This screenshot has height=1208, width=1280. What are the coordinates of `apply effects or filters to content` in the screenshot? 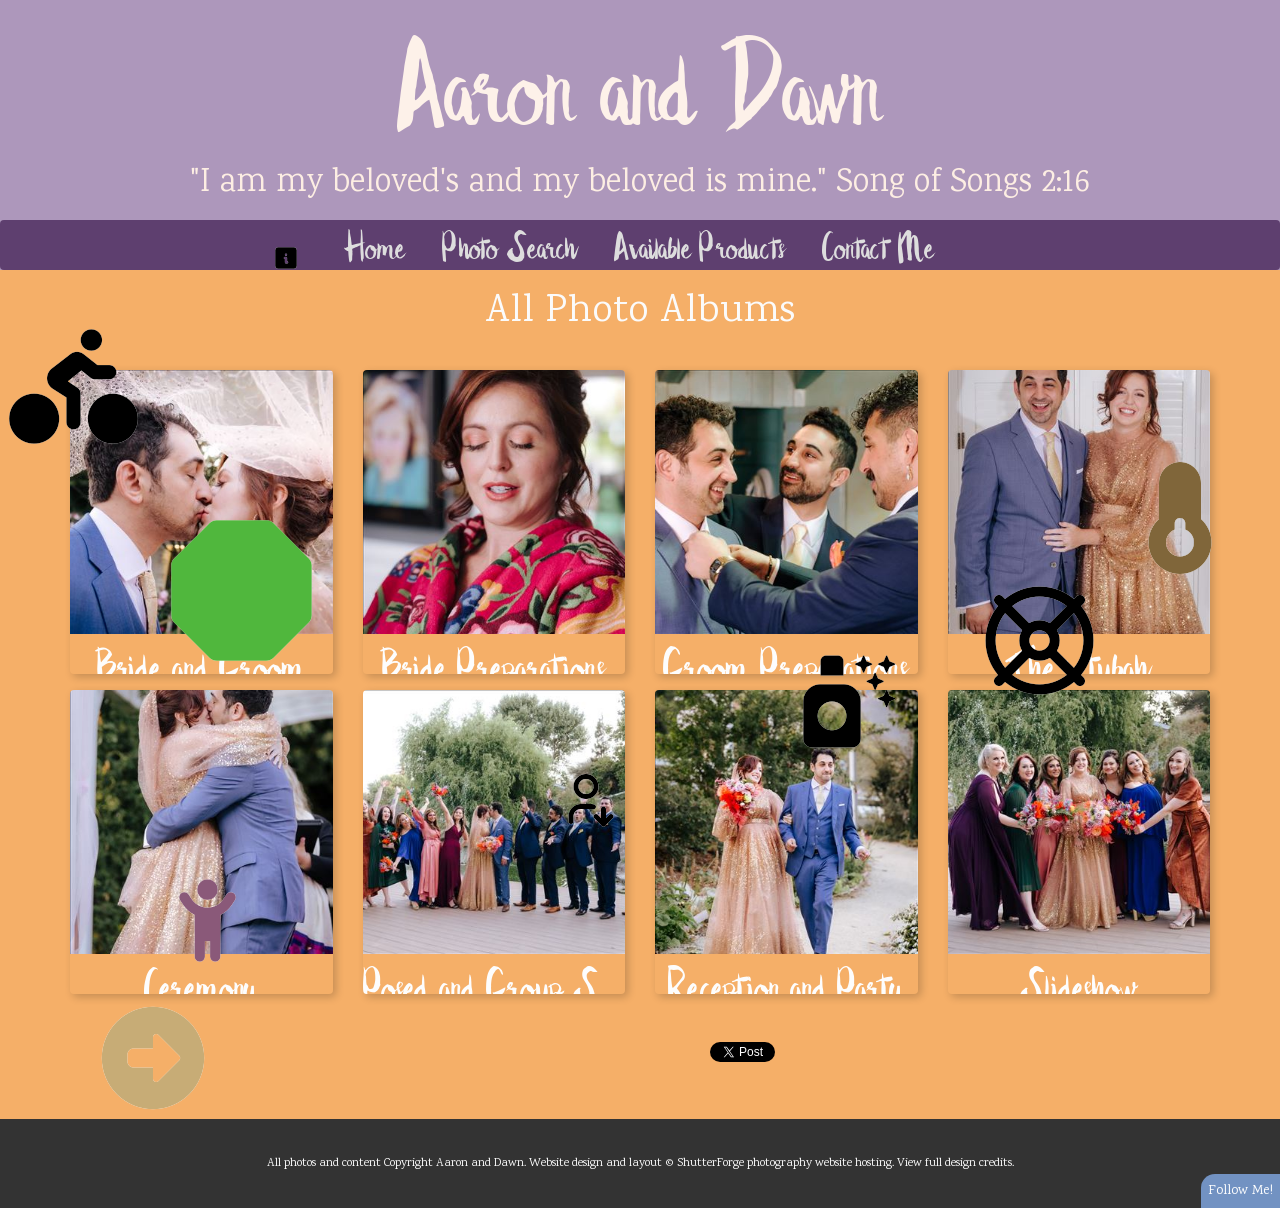 It's located at (843, 701).